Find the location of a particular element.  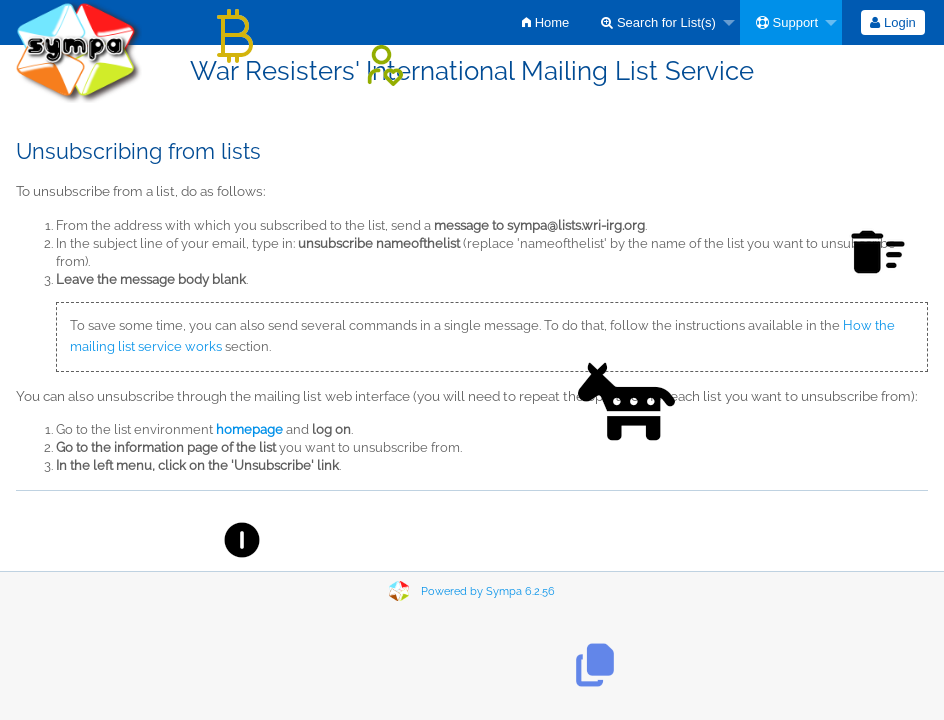

access information or help details is located at coordinates (242, 540).